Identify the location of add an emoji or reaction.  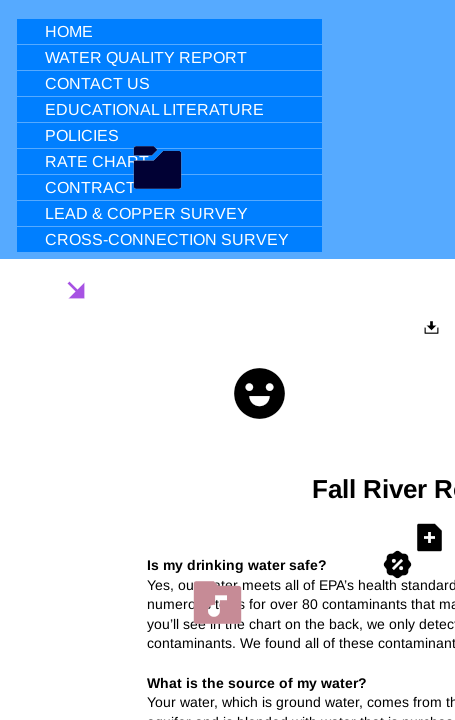
(259, 393).